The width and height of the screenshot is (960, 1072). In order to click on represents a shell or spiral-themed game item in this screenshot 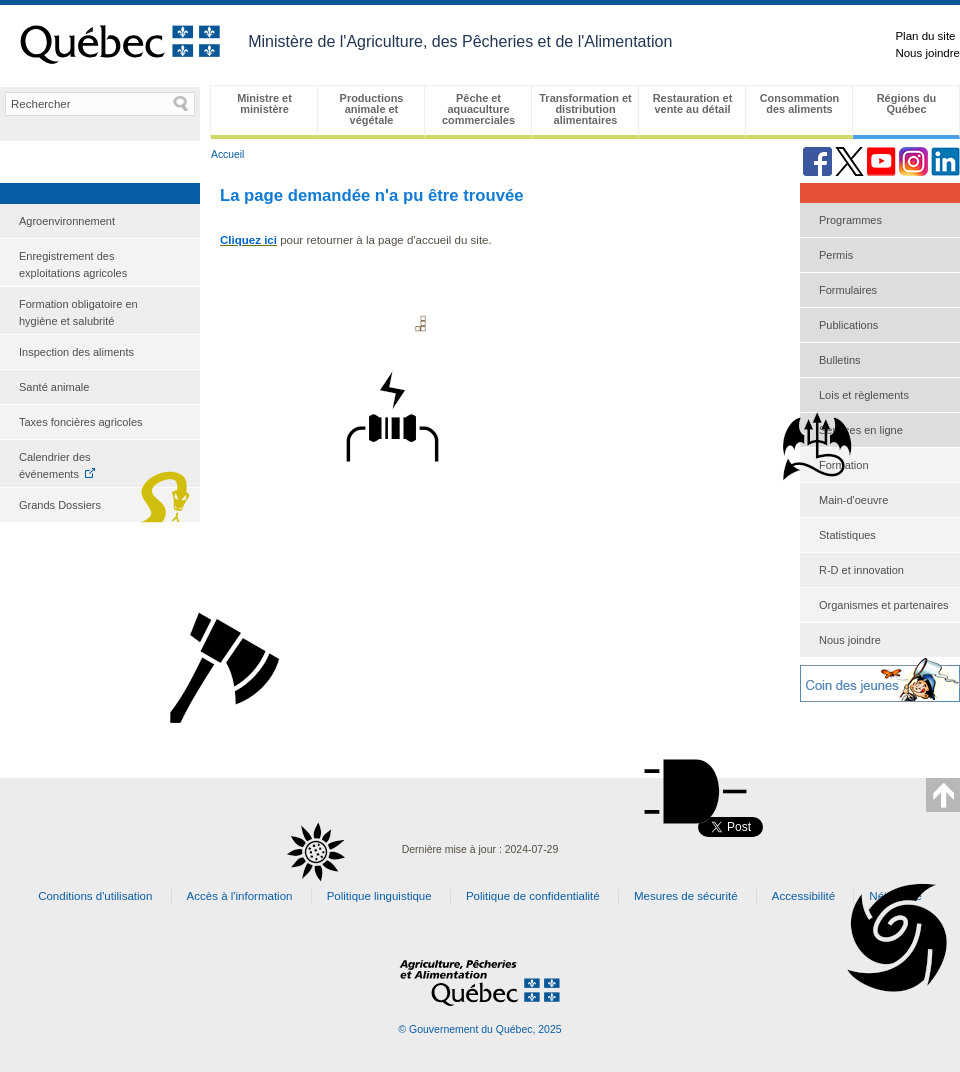, I will do `click(897, 937)`.